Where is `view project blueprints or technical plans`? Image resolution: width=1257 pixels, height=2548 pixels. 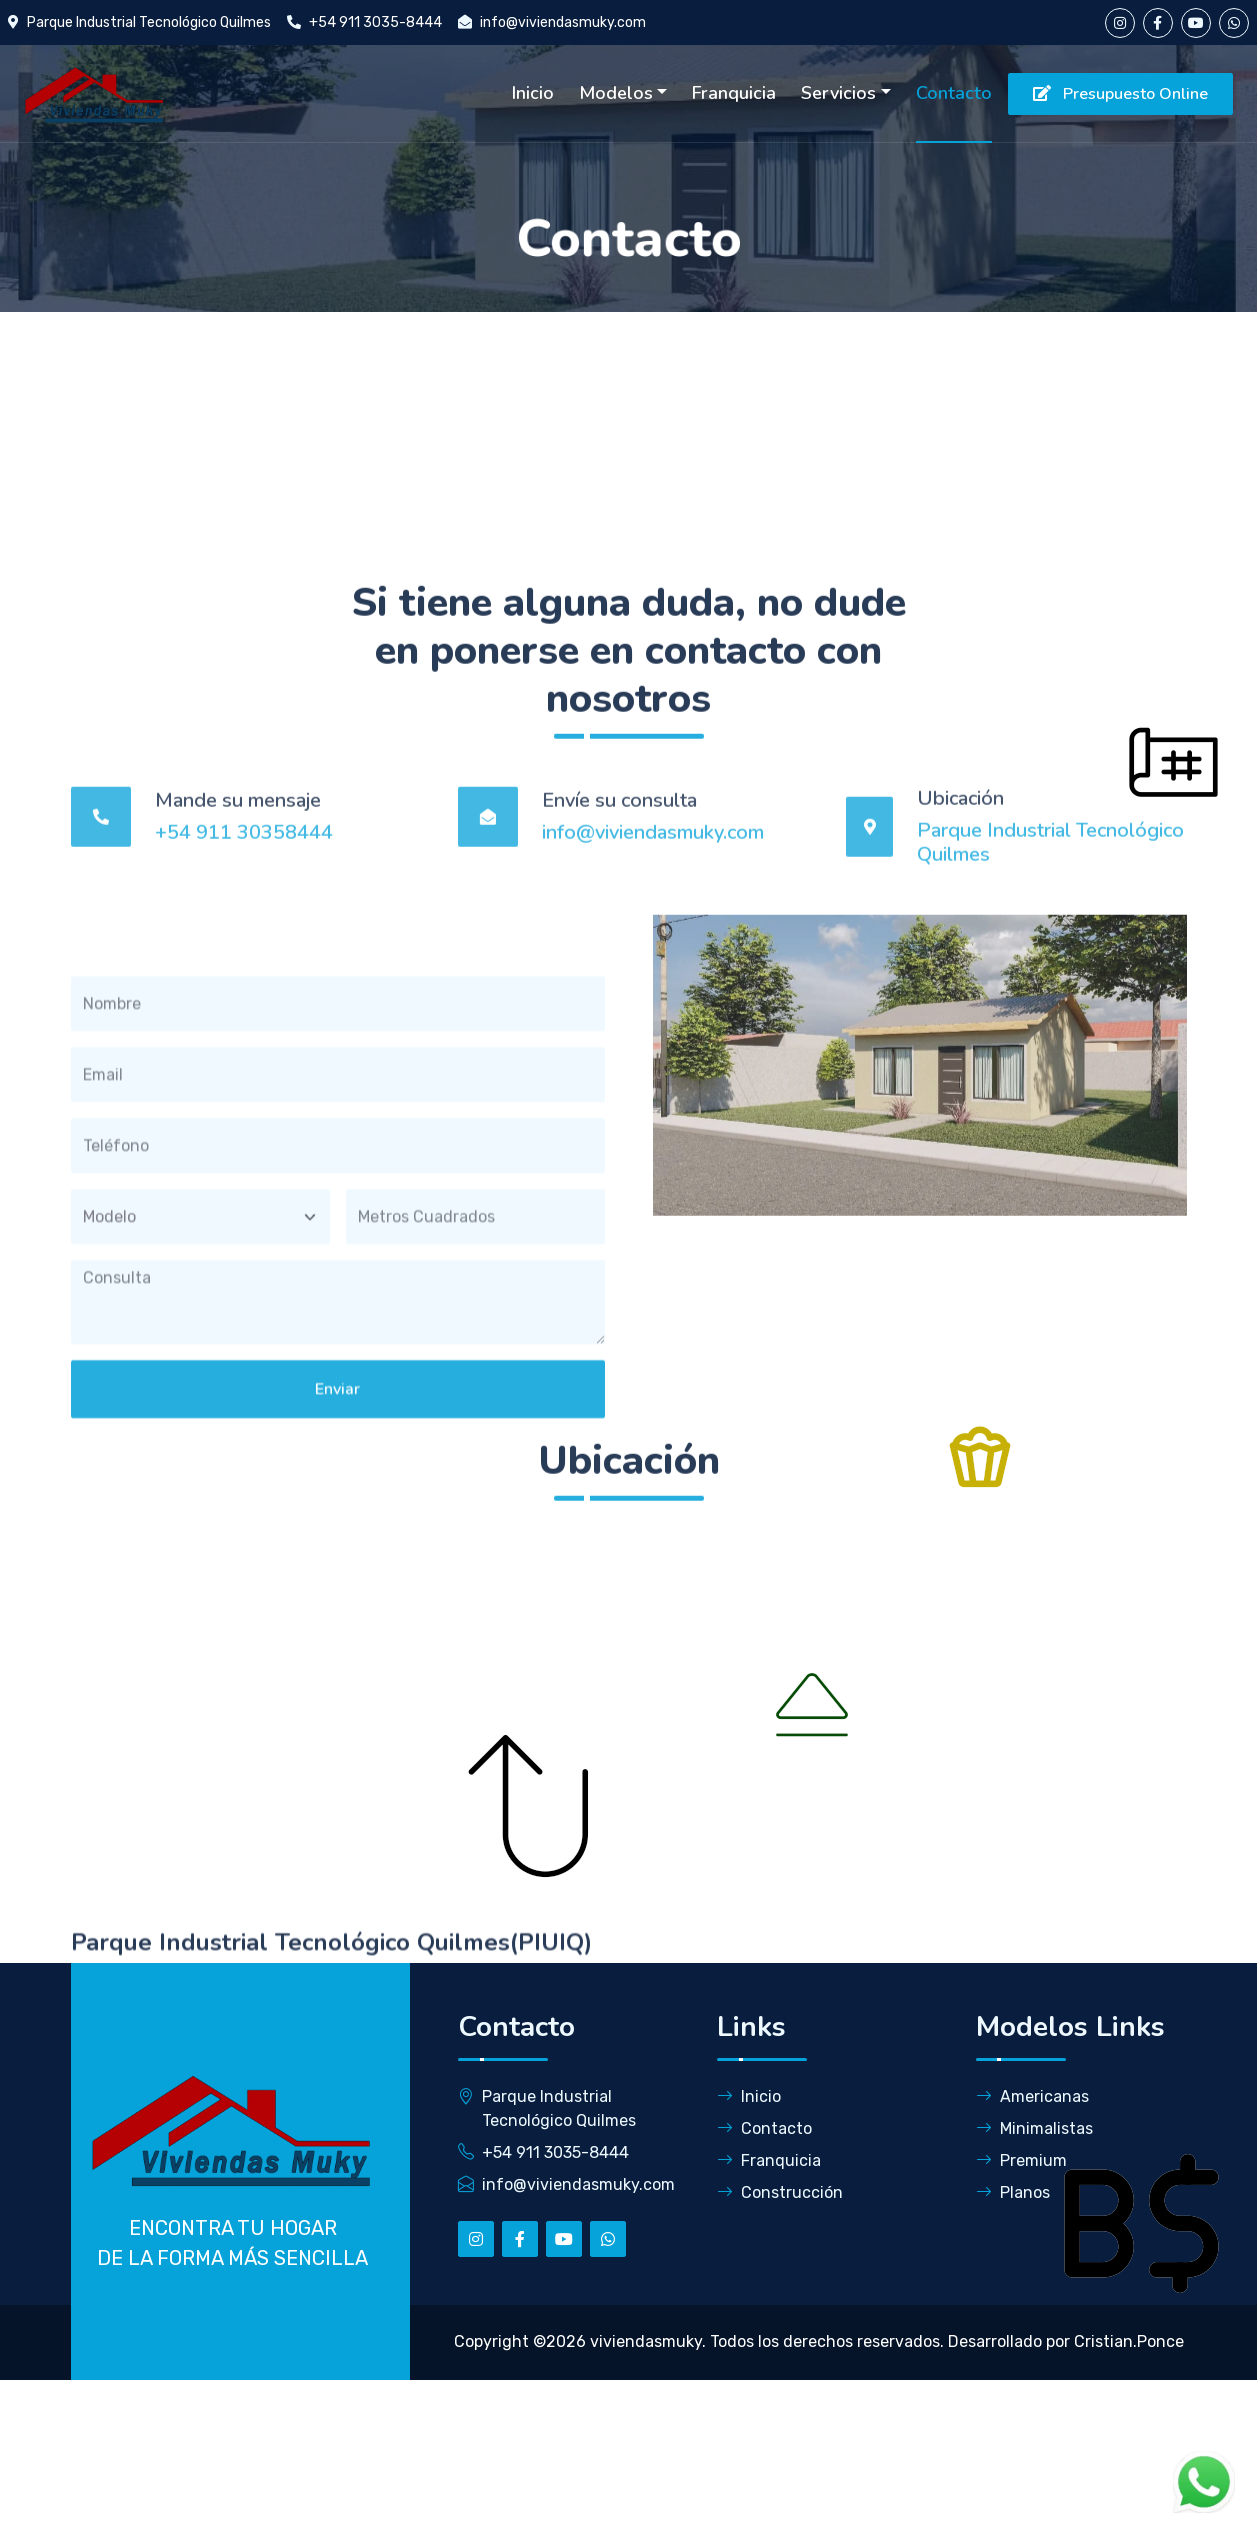
view project blueprints or technical plans is located at coordinates (1173, 765).